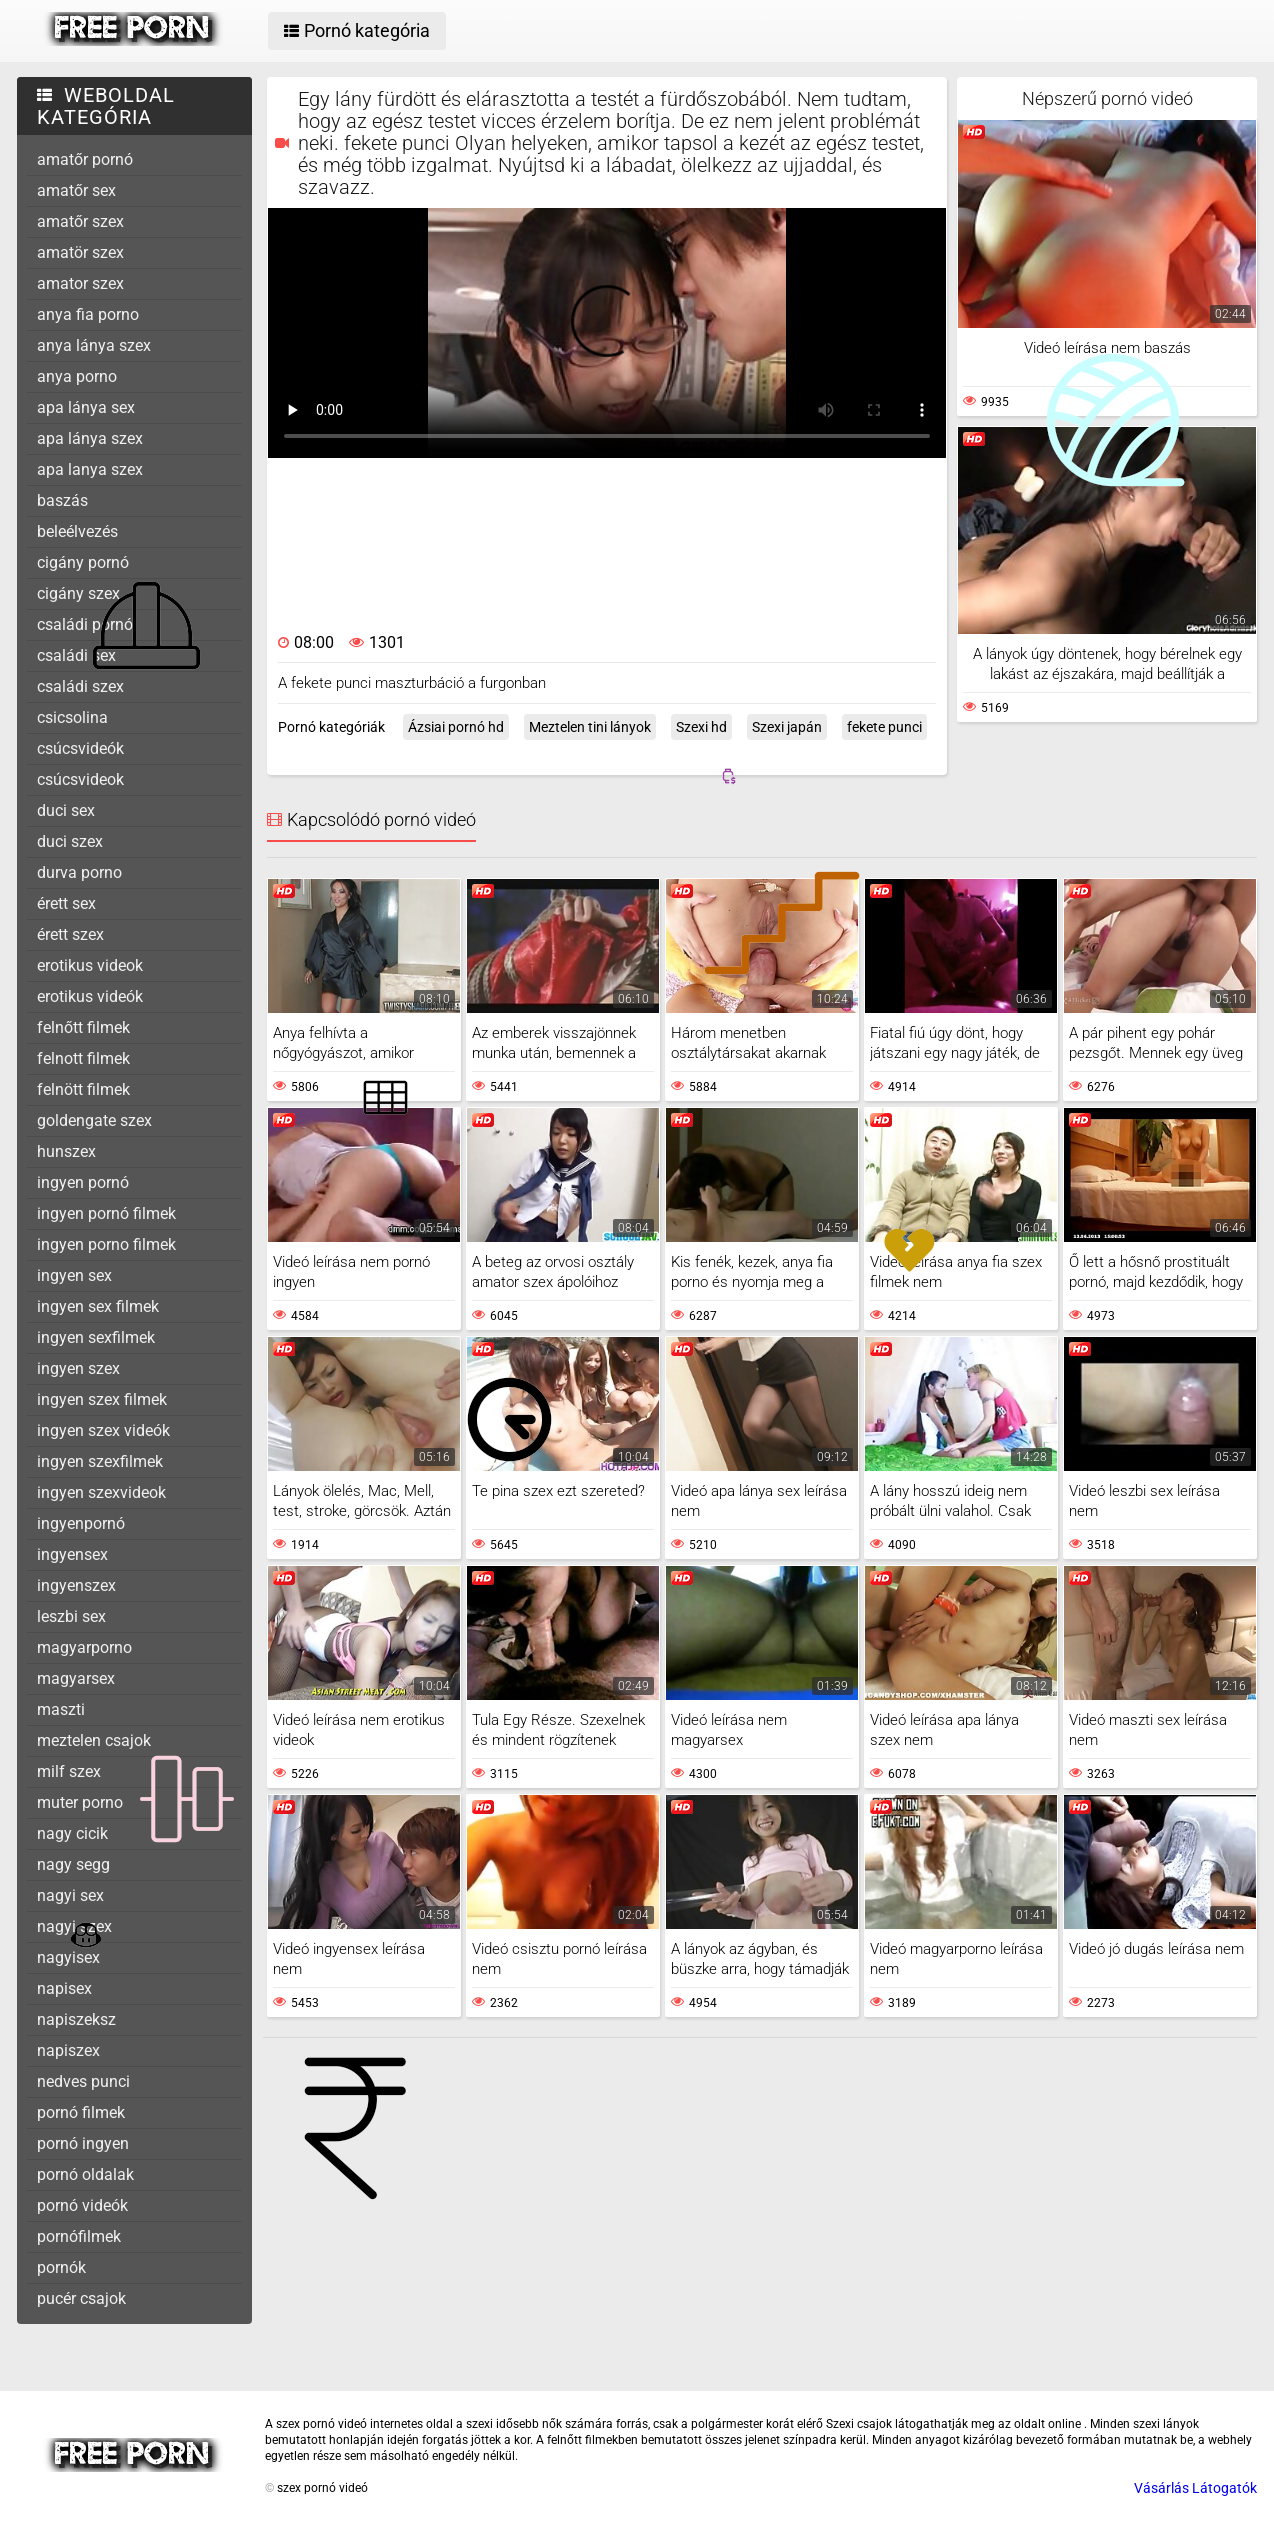 This screenshot has height=2522, width=1274. What do you see at coordinates (187, 1799) in the screenshot?
I see `align selected objects to vertical center` at bounding box center [187, 1799].